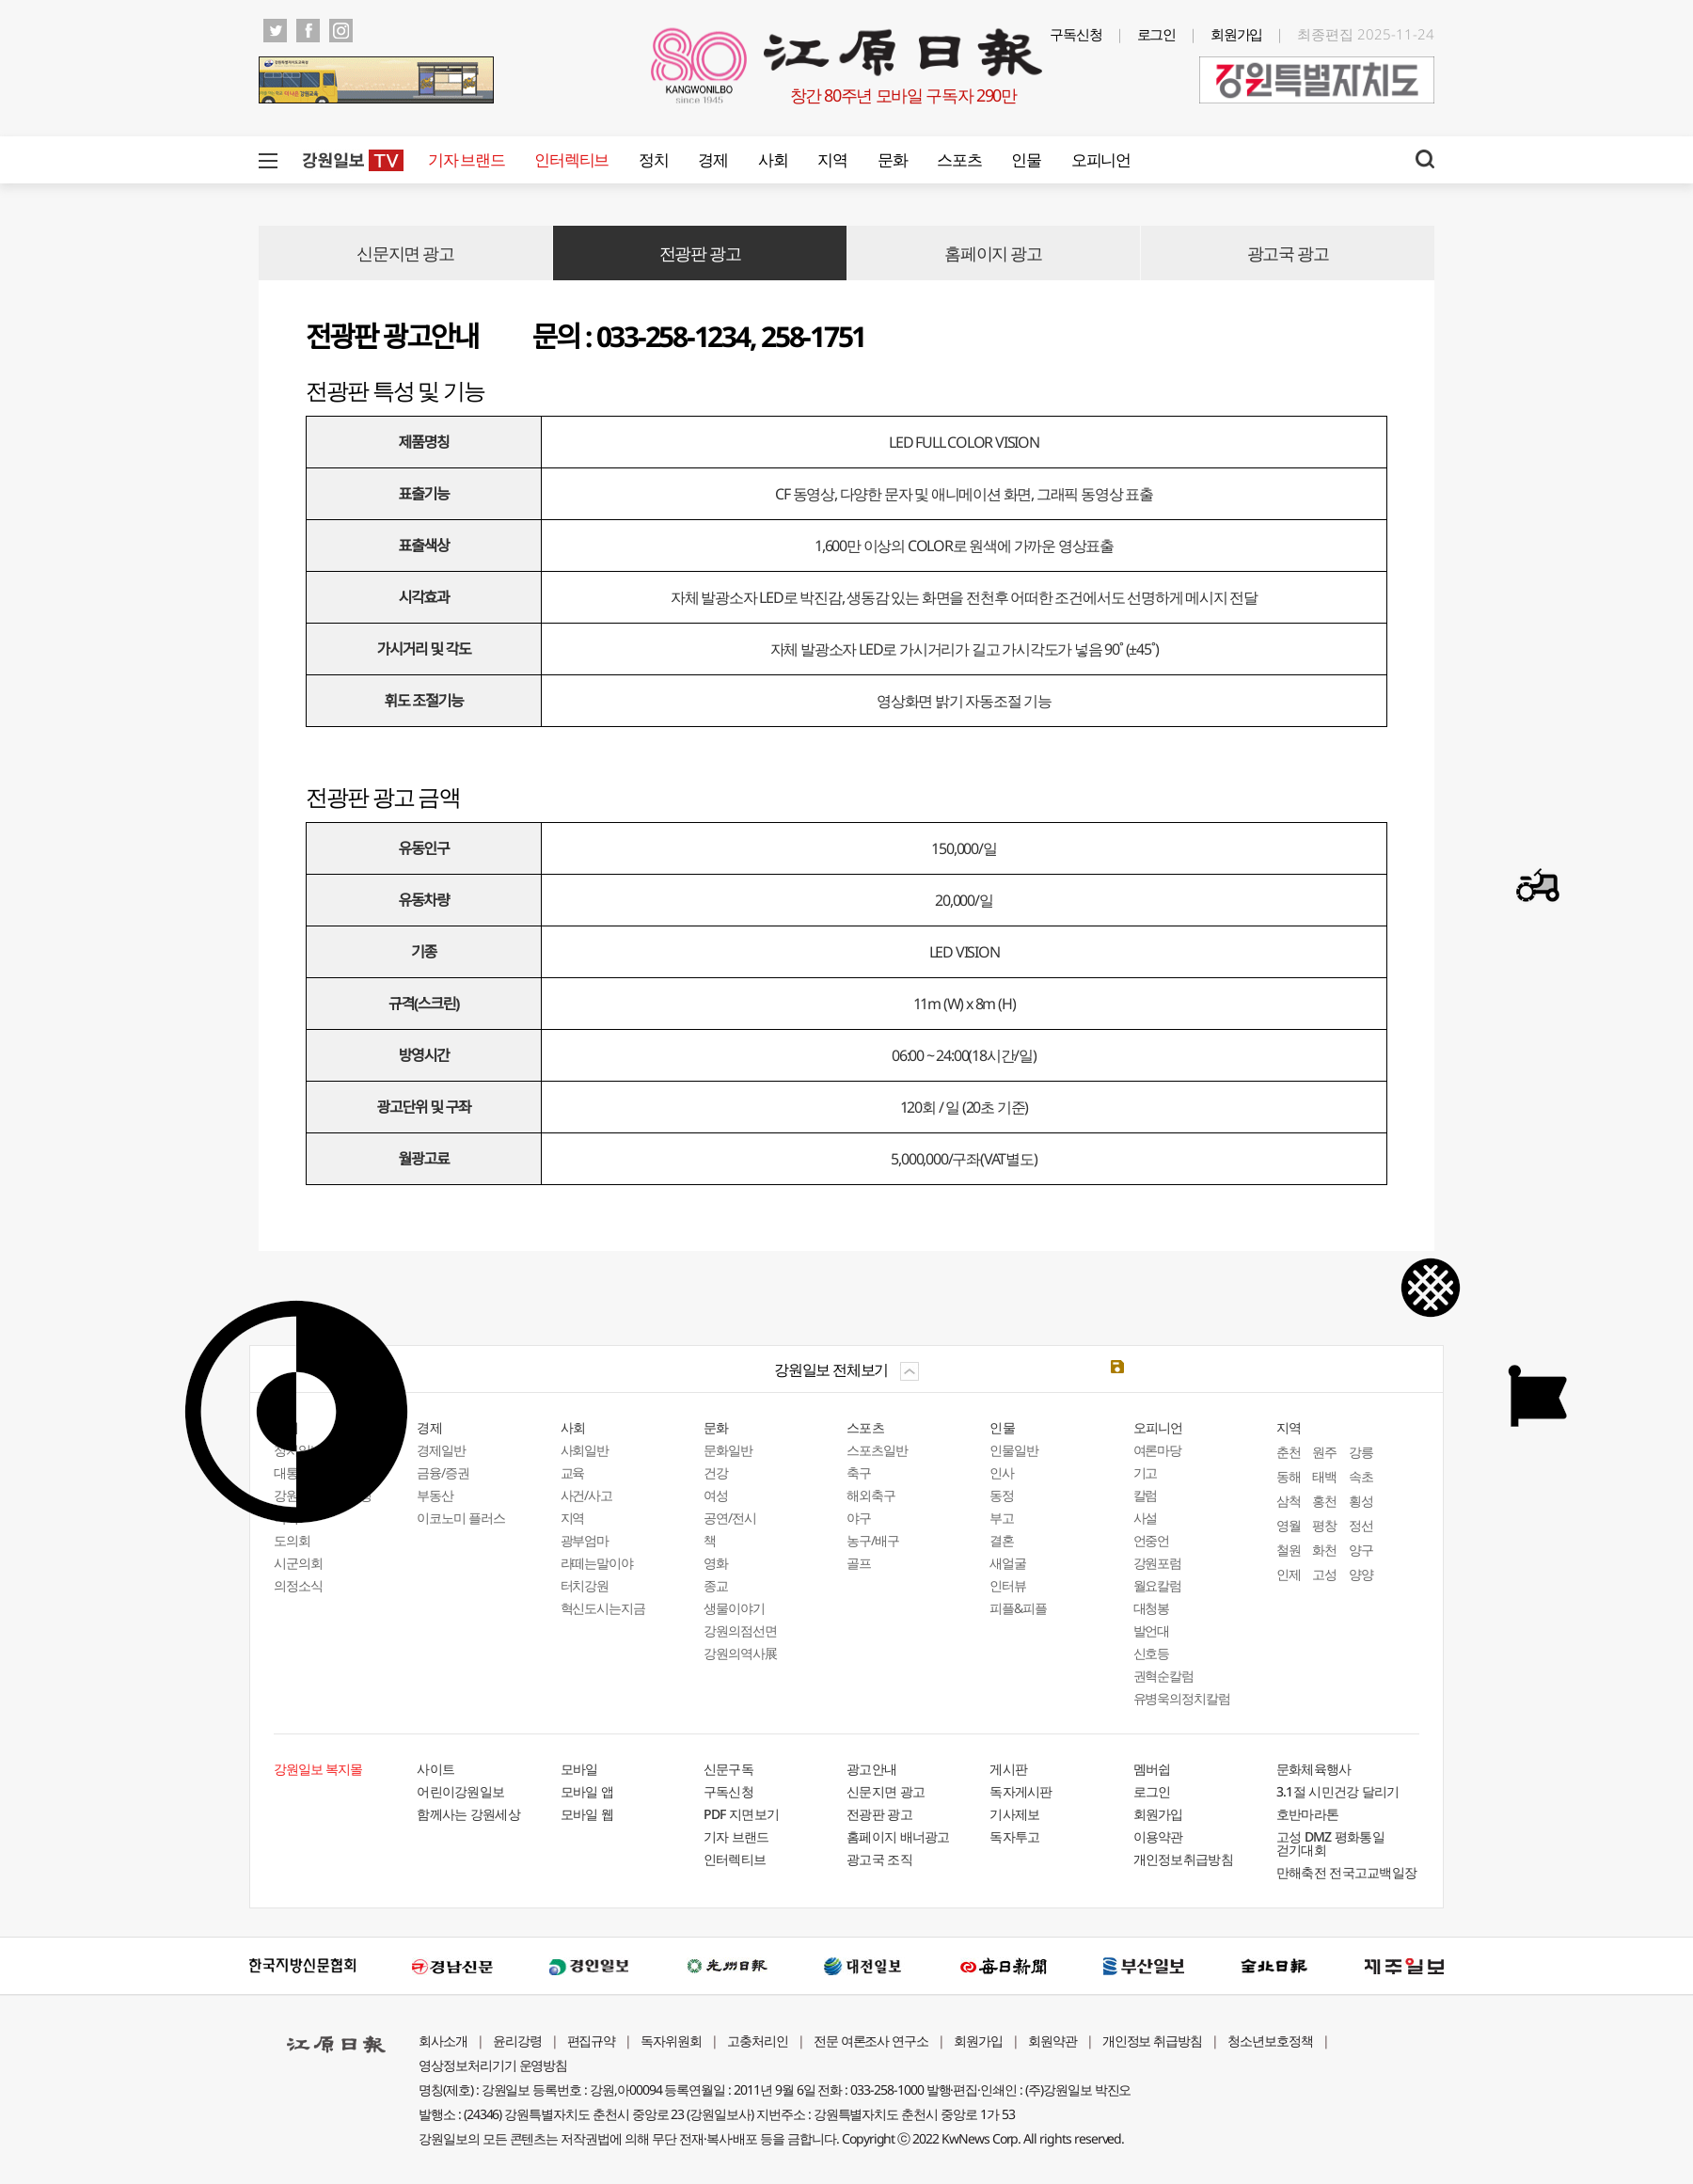  I want to click on indicates a dutch treat or snack item, so click(1431, 1288).